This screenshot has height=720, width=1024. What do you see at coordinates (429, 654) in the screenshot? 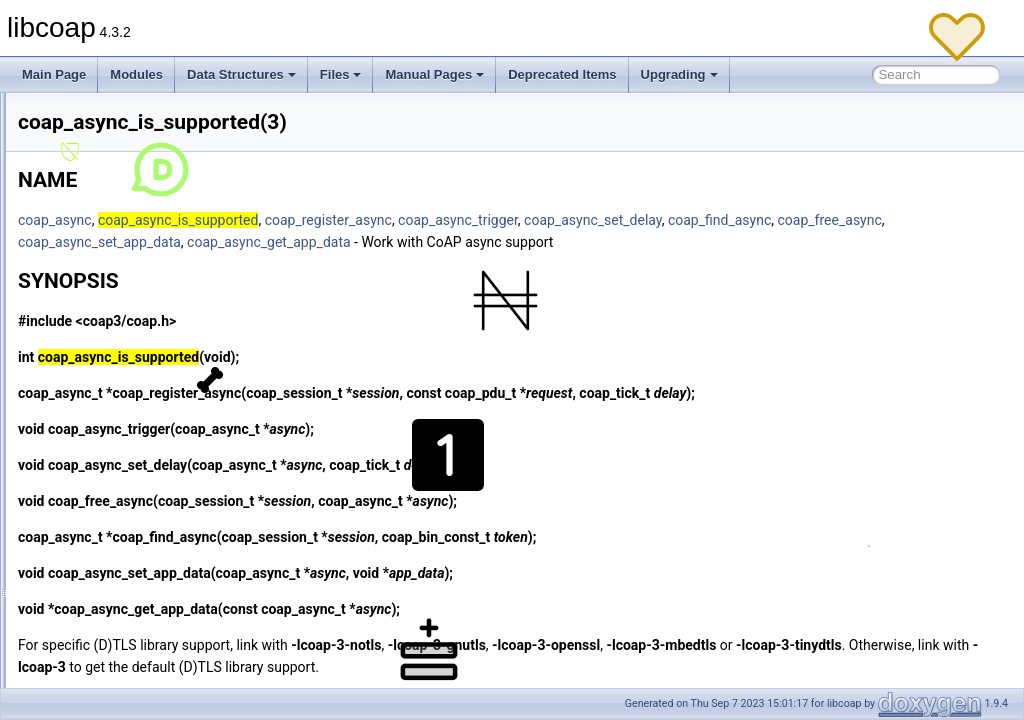
I see `add a new row above` at bounding box center [429, 654].